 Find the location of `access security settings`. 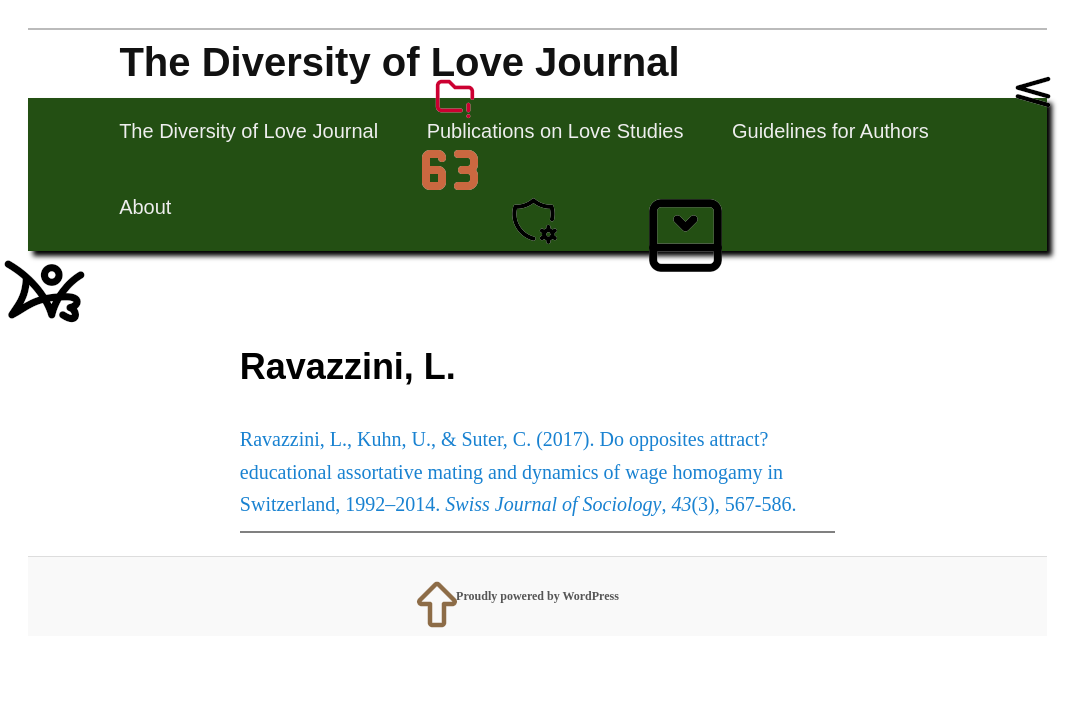

access security settings is located at coordinates (533, 219).